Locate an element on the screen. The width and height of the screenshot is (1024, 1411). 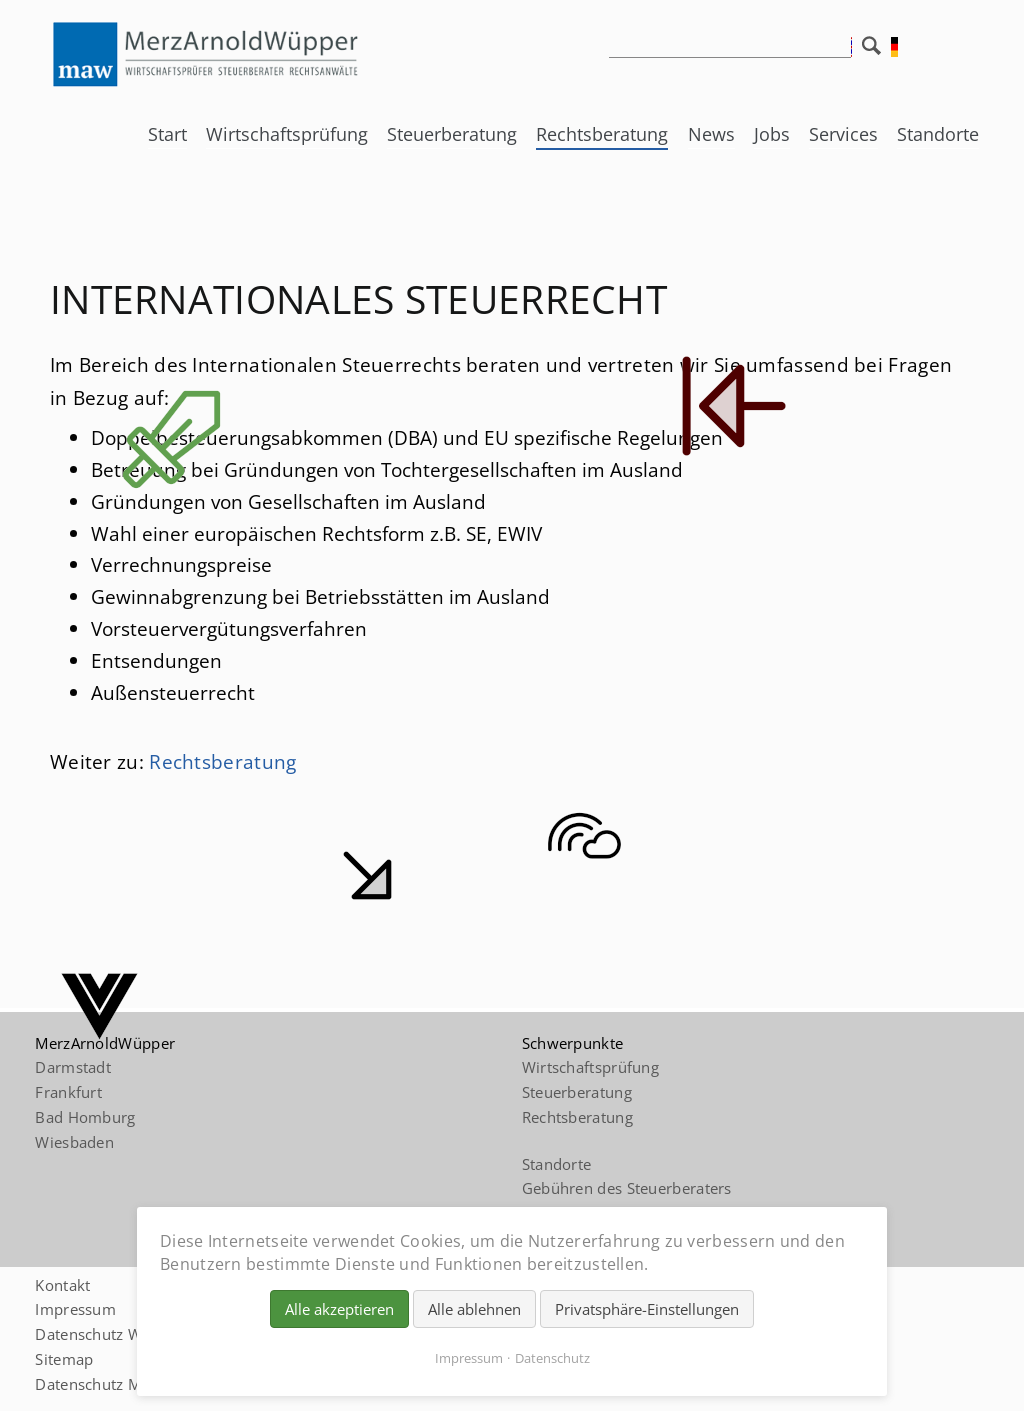
go back to the beginning is located at coordinates (732, 406).